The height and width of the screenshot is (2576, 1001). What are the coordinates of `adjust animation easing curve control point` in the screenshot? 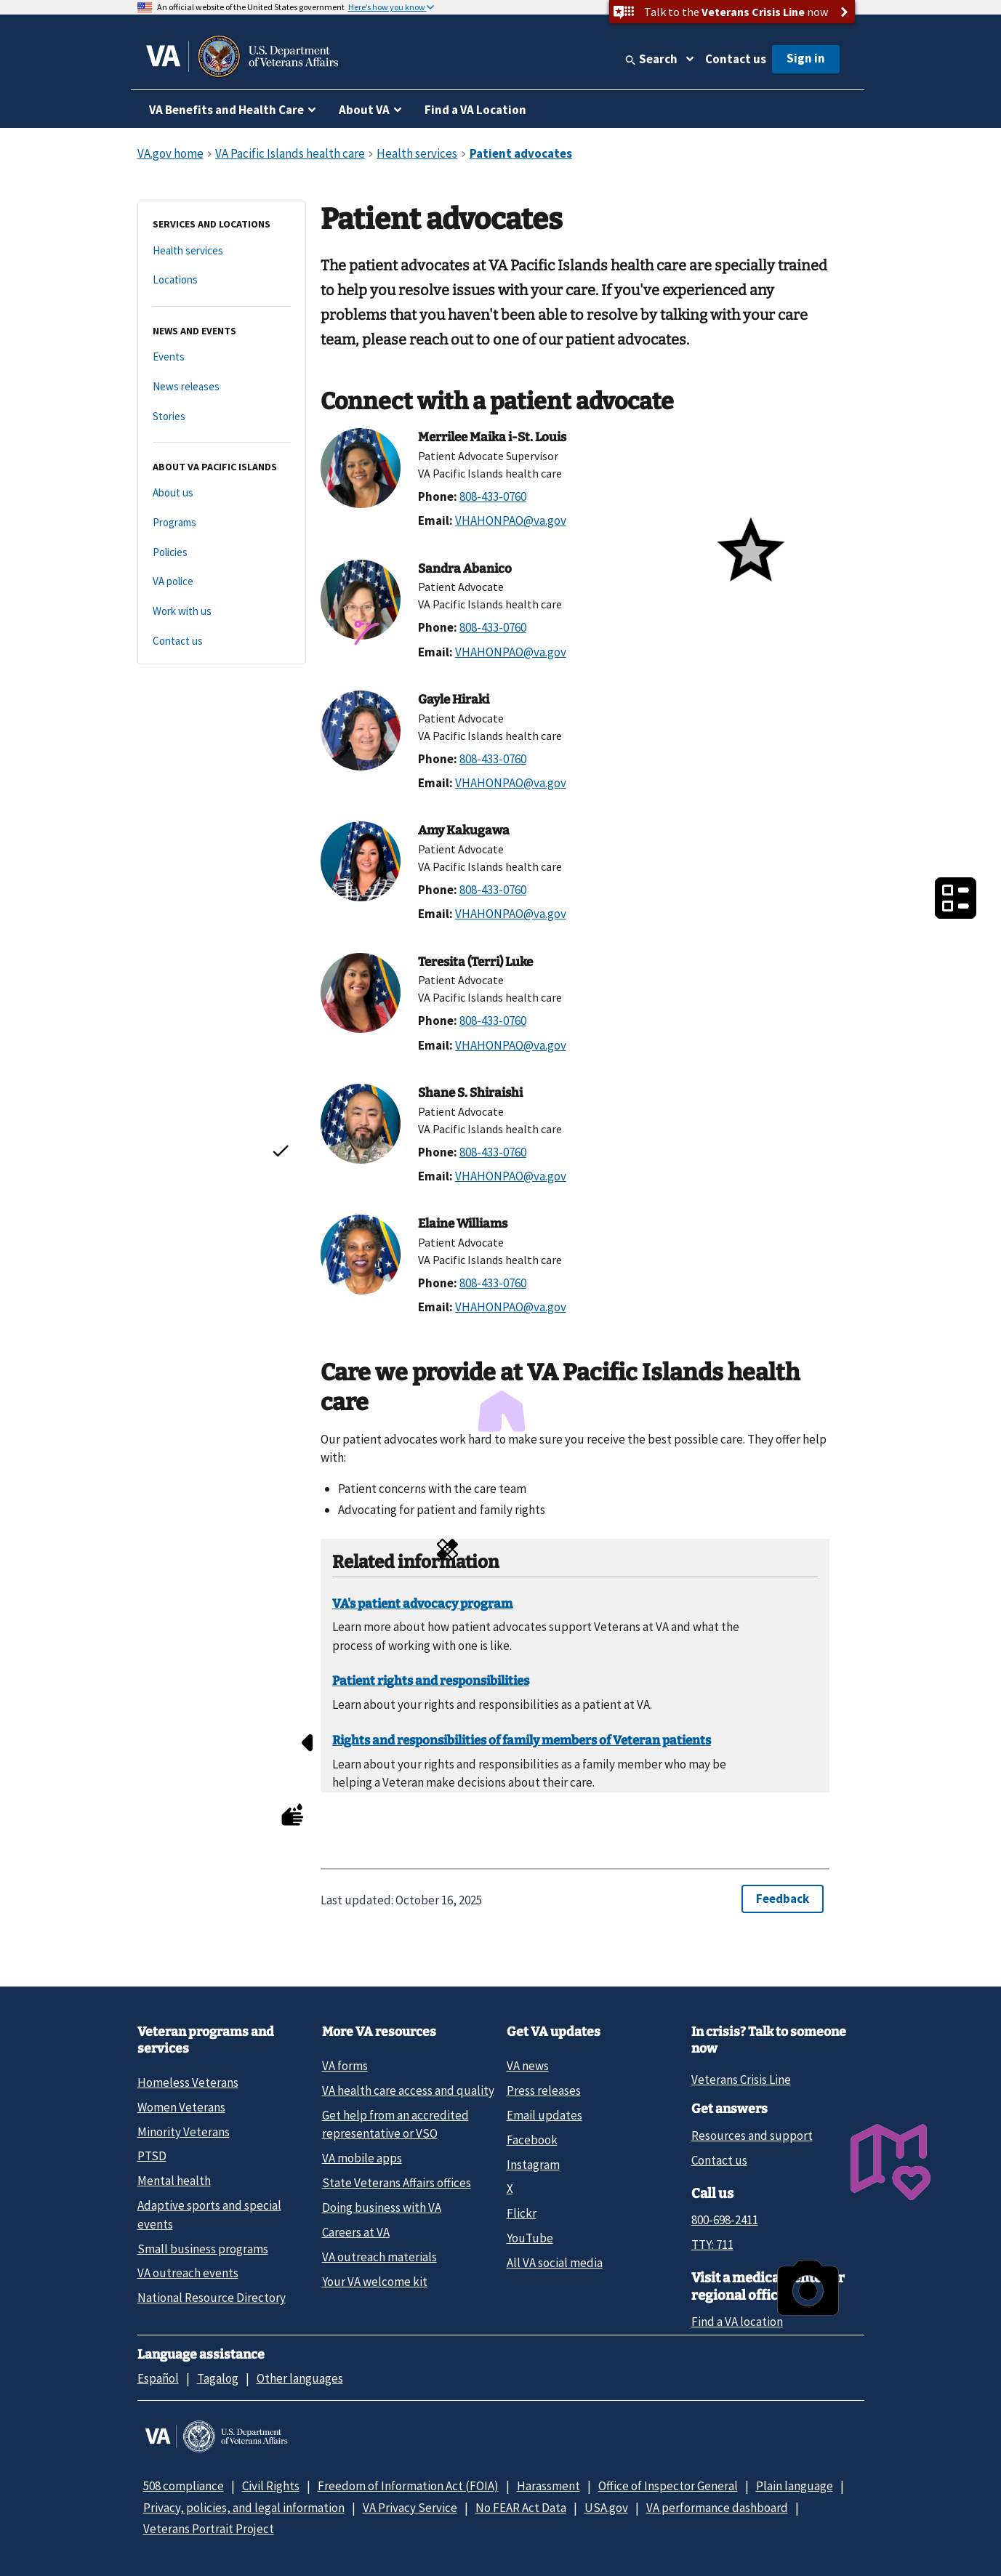 It's located at (366, 632).